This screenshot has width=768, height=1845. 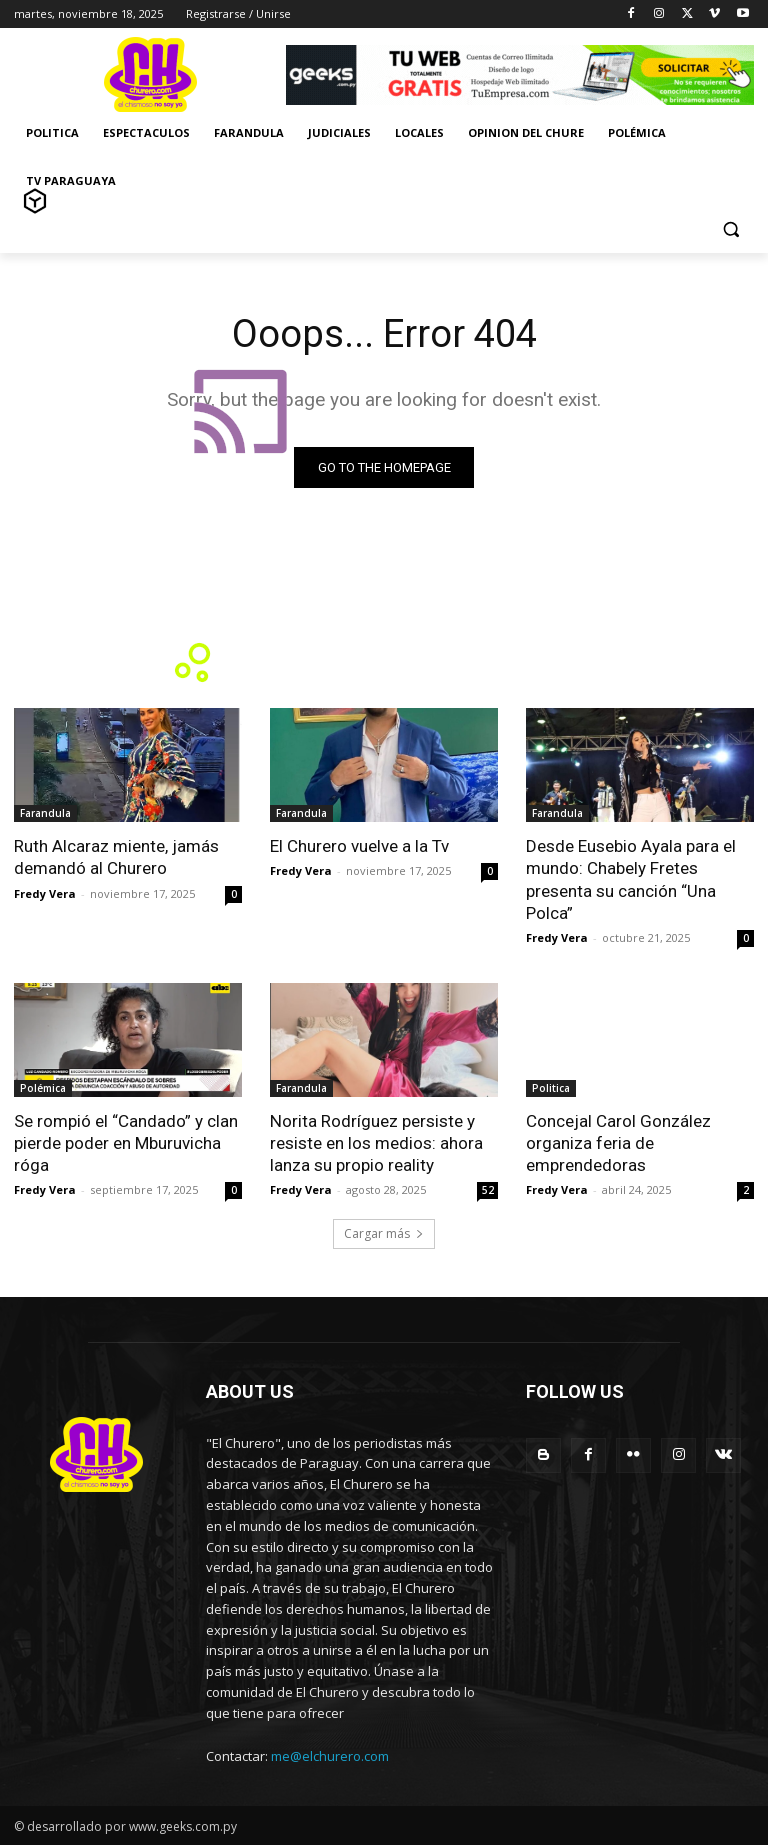 What do you see at coordinates (194, 662) in the screenshot?
I see `view bubble chart visualization` at bounding box center [194, 662].